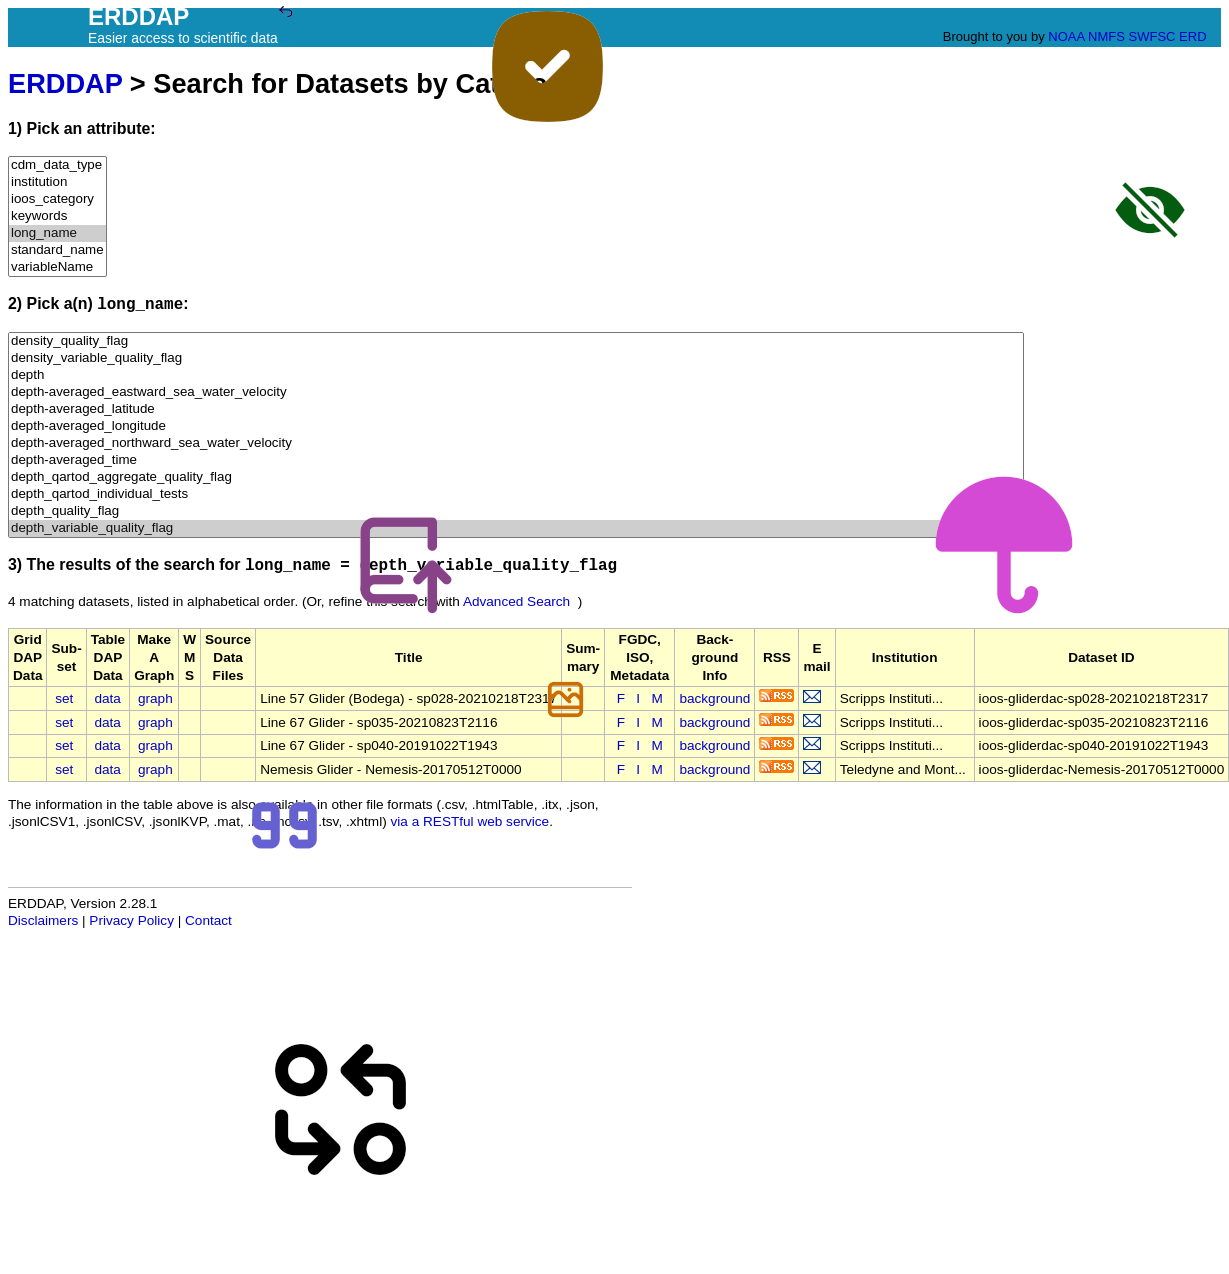 Image resolution: width=1229 pixels, height=1274 pixels. Describe the element at coordinates (285, 11) in the screenshot. I see `undo the last action` at that location.